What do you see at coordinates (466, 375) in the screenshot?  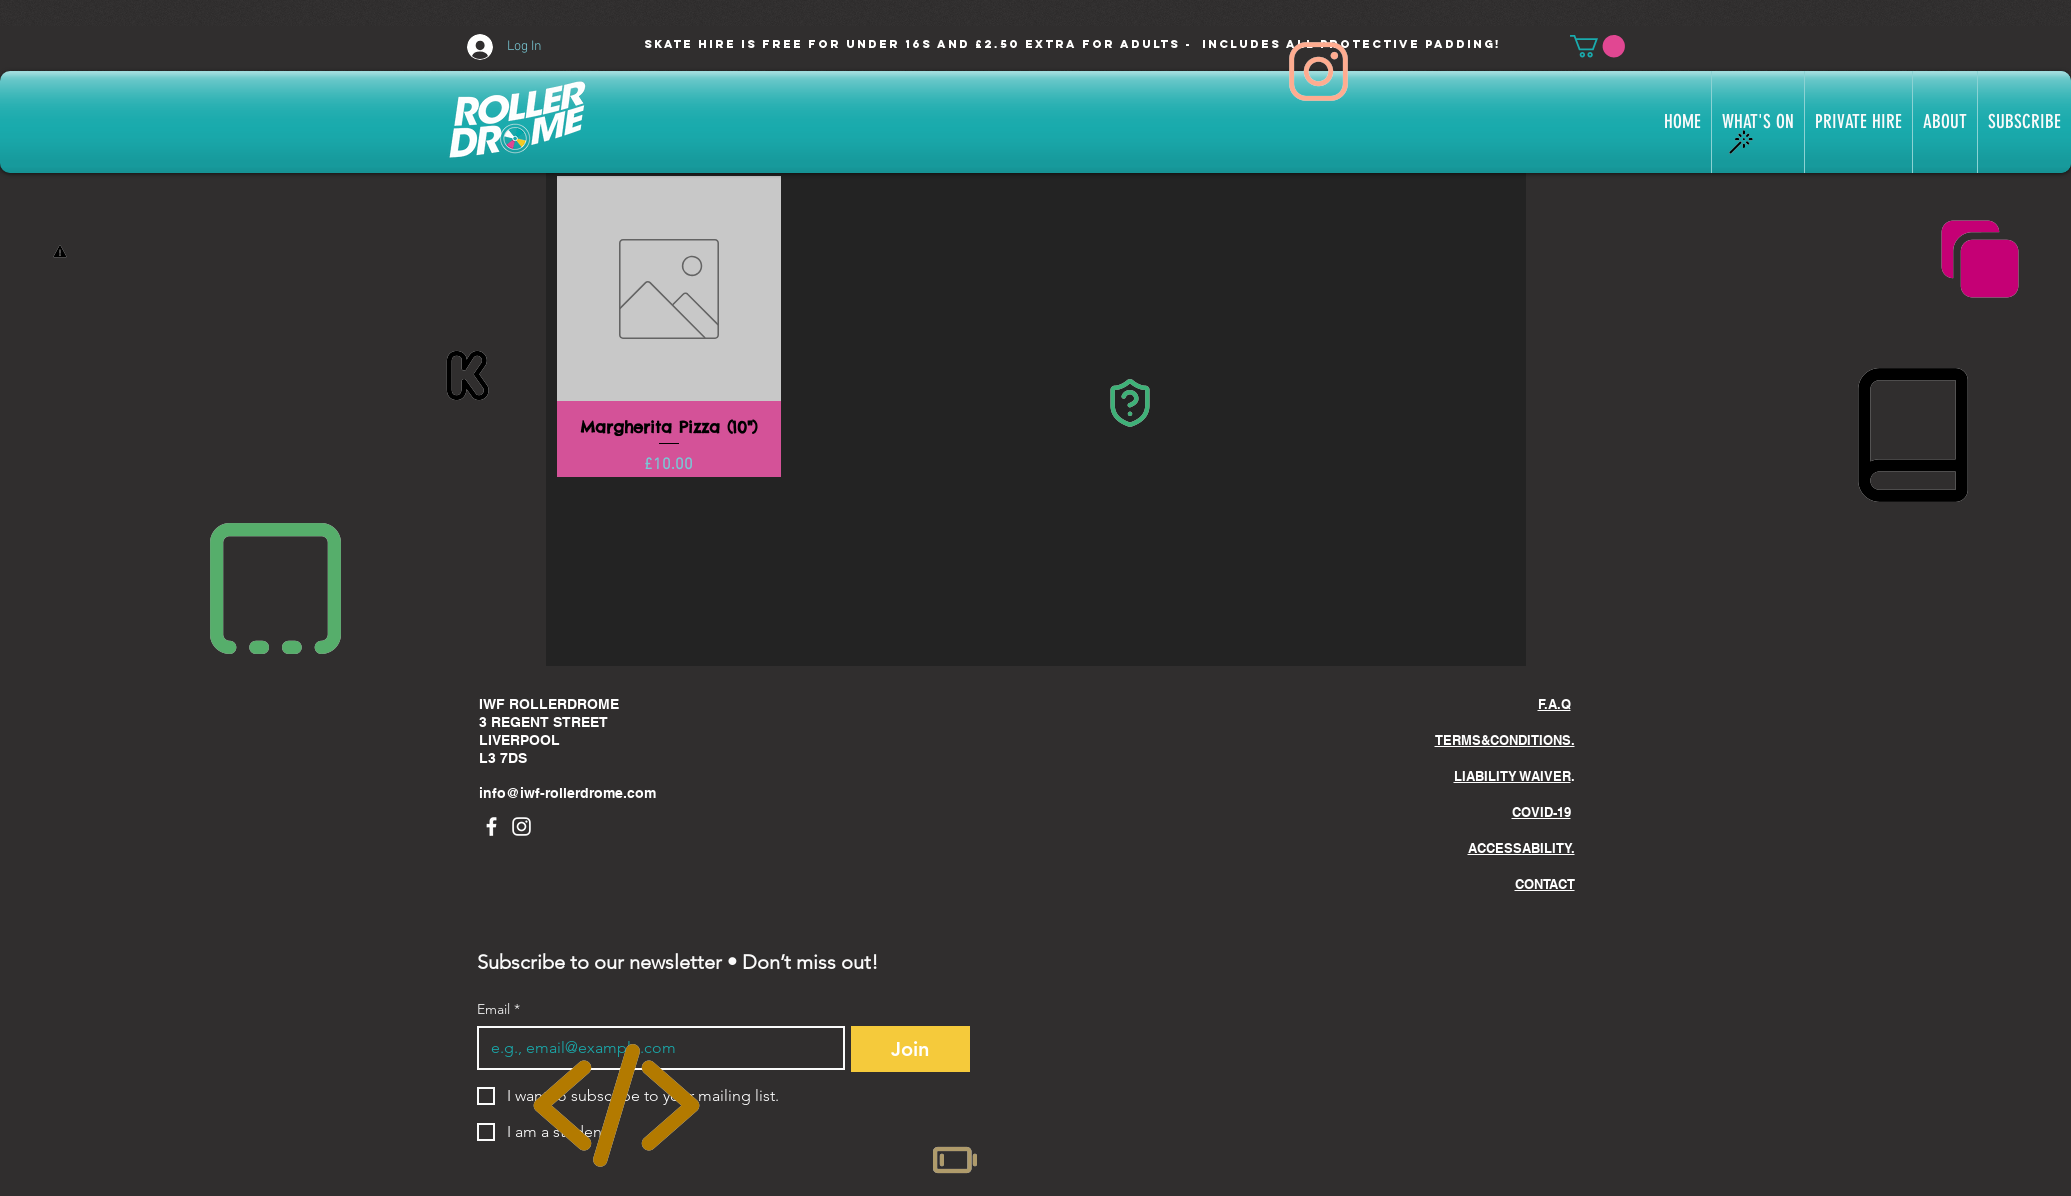 I see `link to Kickstarter profile or campaign` at bounding box center [466, 375].